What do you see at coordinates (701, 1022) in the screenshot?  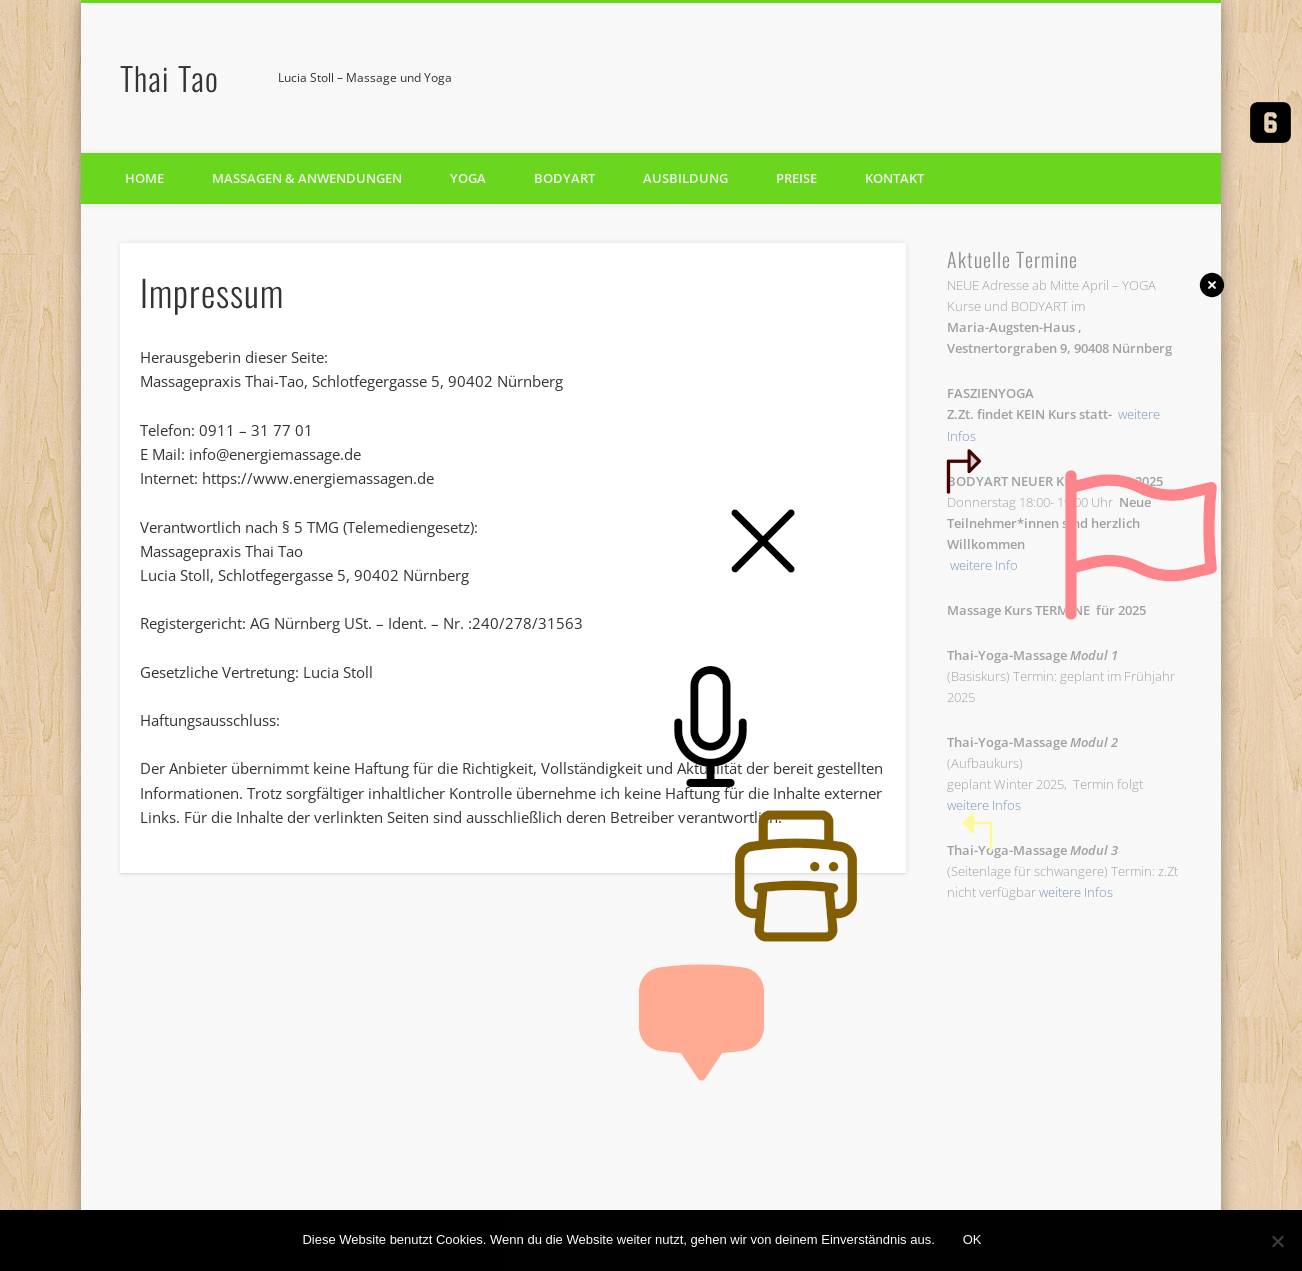 I see `open chat or messaging` at bounding box center [701, 1022].